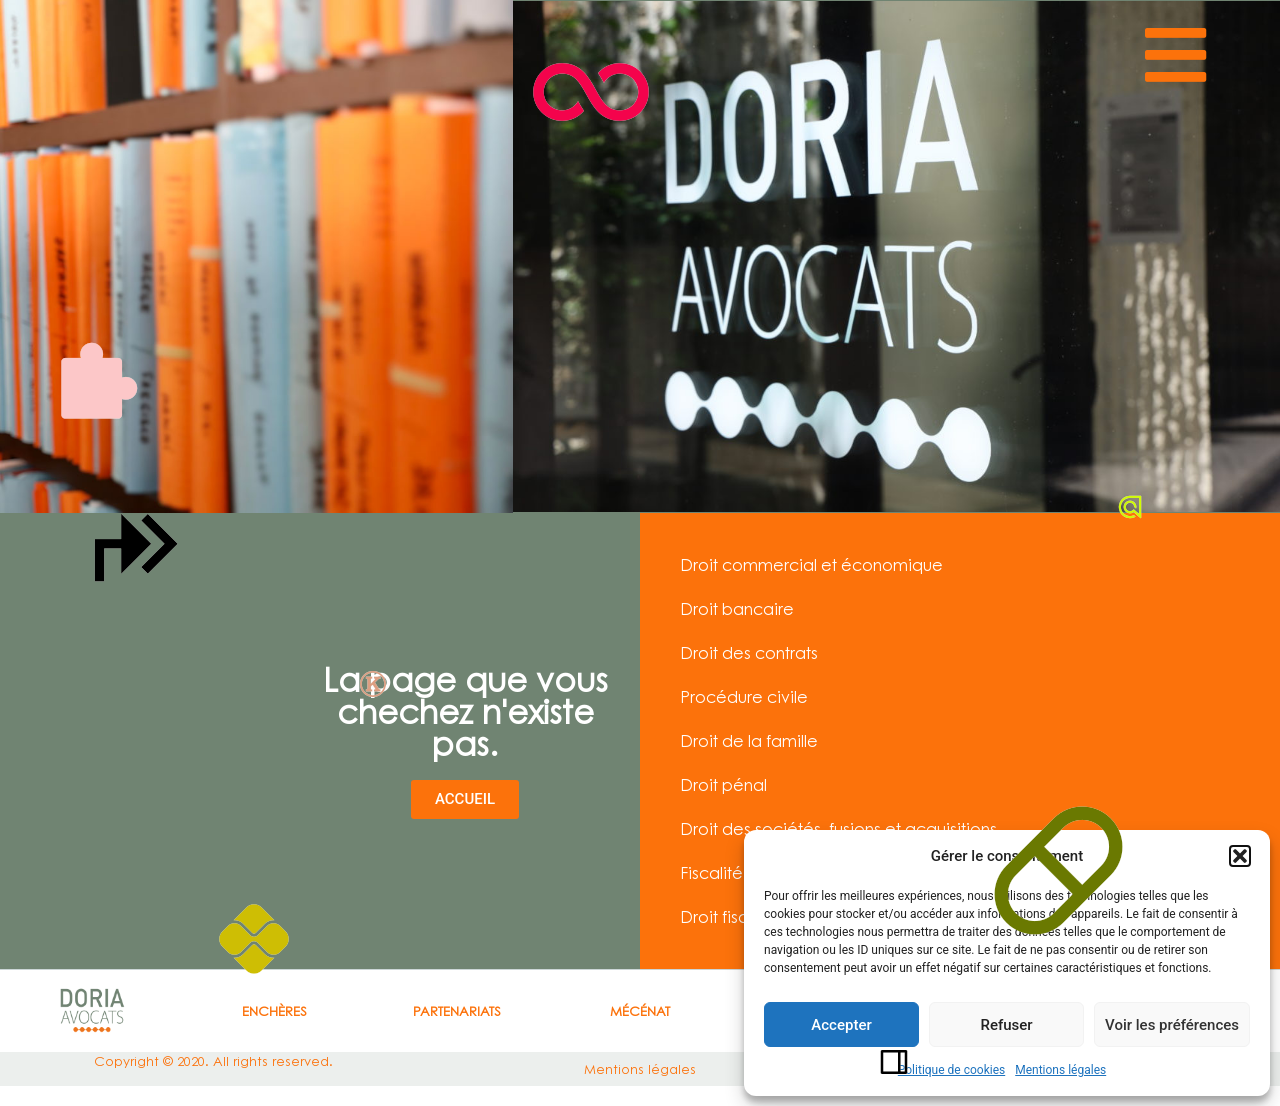  Describe the element at coordinates (894, 1062) in the screenshot. I see `switch to right sidebar layout` at that location.